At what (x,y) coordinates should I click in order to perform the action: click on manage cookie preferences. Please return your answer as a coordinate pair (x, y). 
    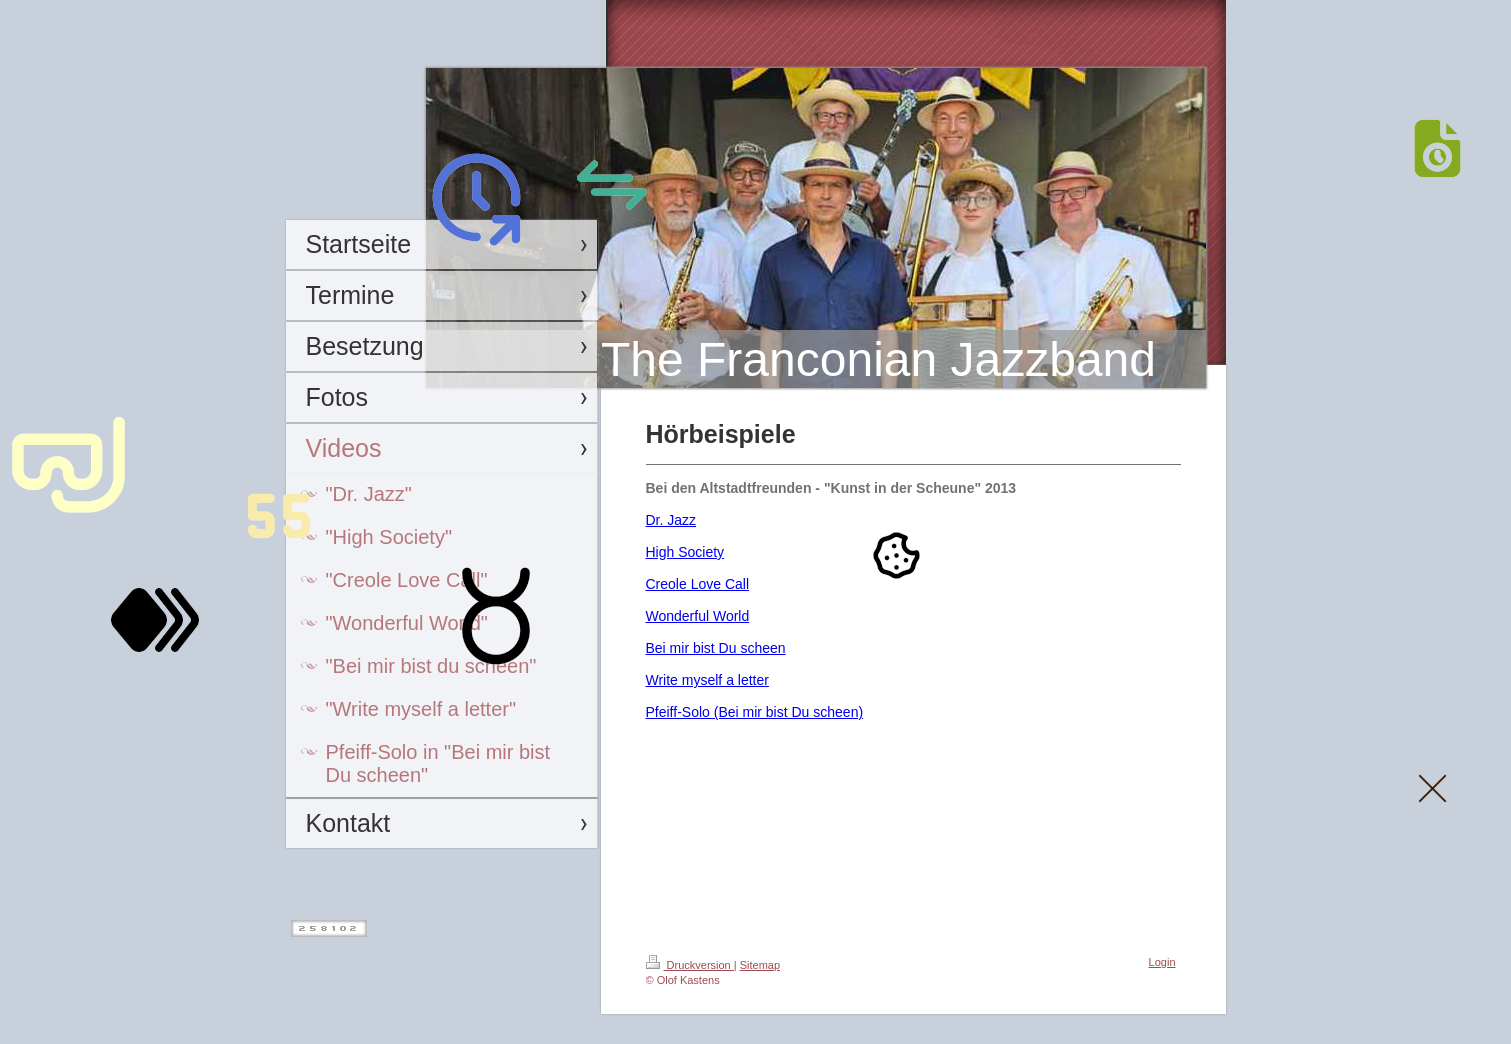
    Looking at the image, I should click on (896, 555).